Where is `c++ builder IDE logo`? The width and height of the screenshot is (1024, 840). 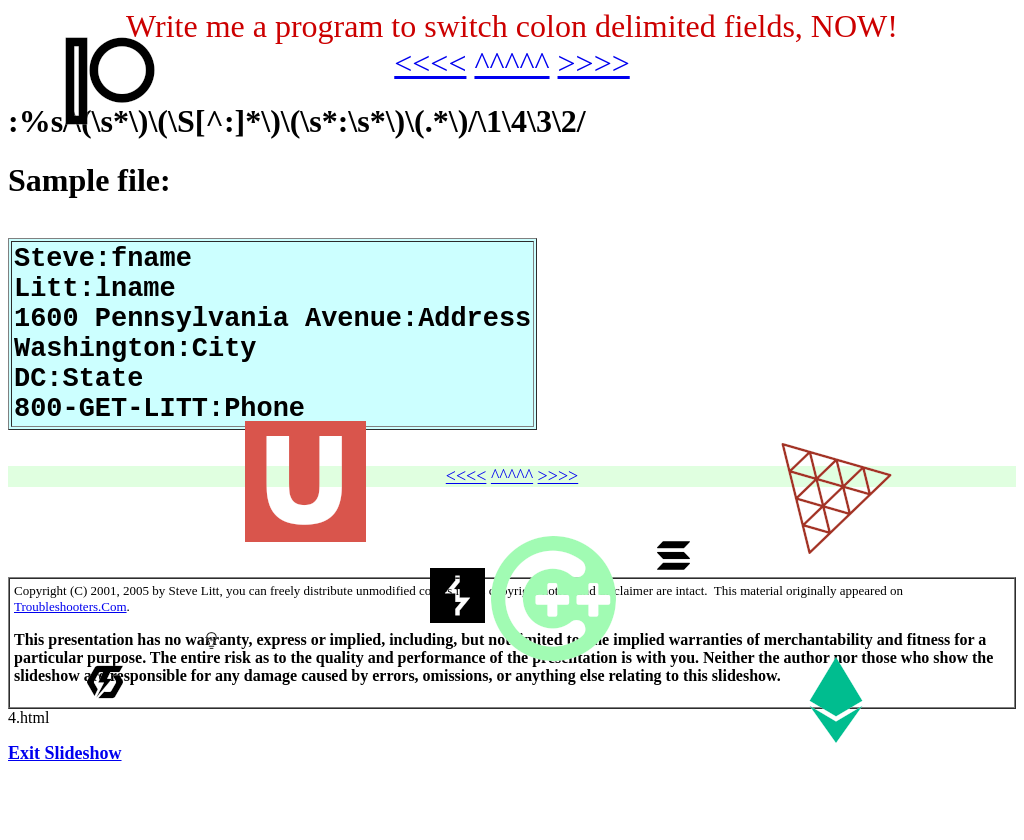 c++ builder IDE logo is located at coordinates (553, 598).